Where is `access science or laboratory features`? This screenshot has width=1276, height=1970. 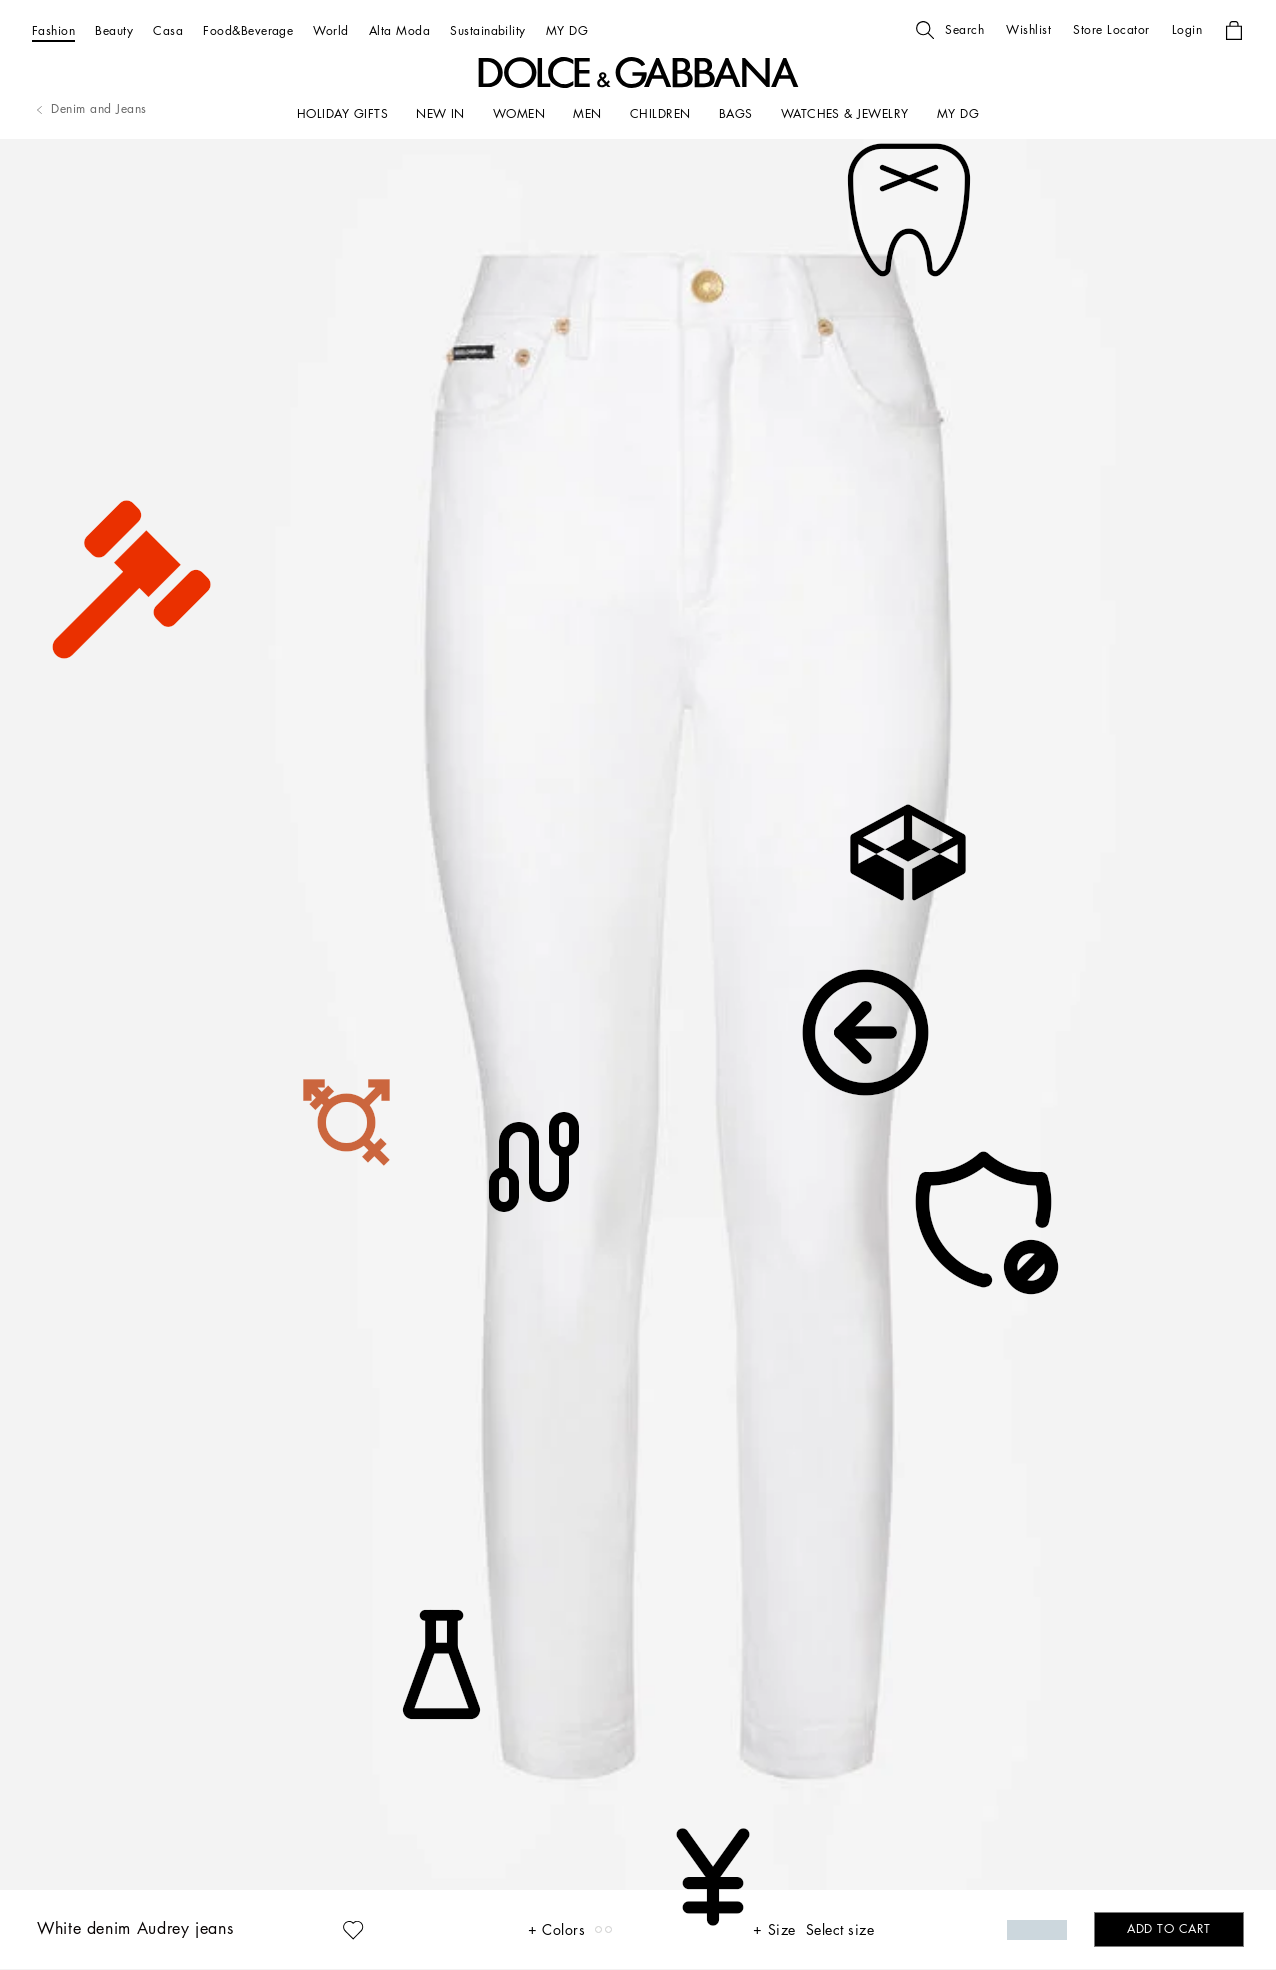
access science or laboratory features is located at coordinates (441, 1664).